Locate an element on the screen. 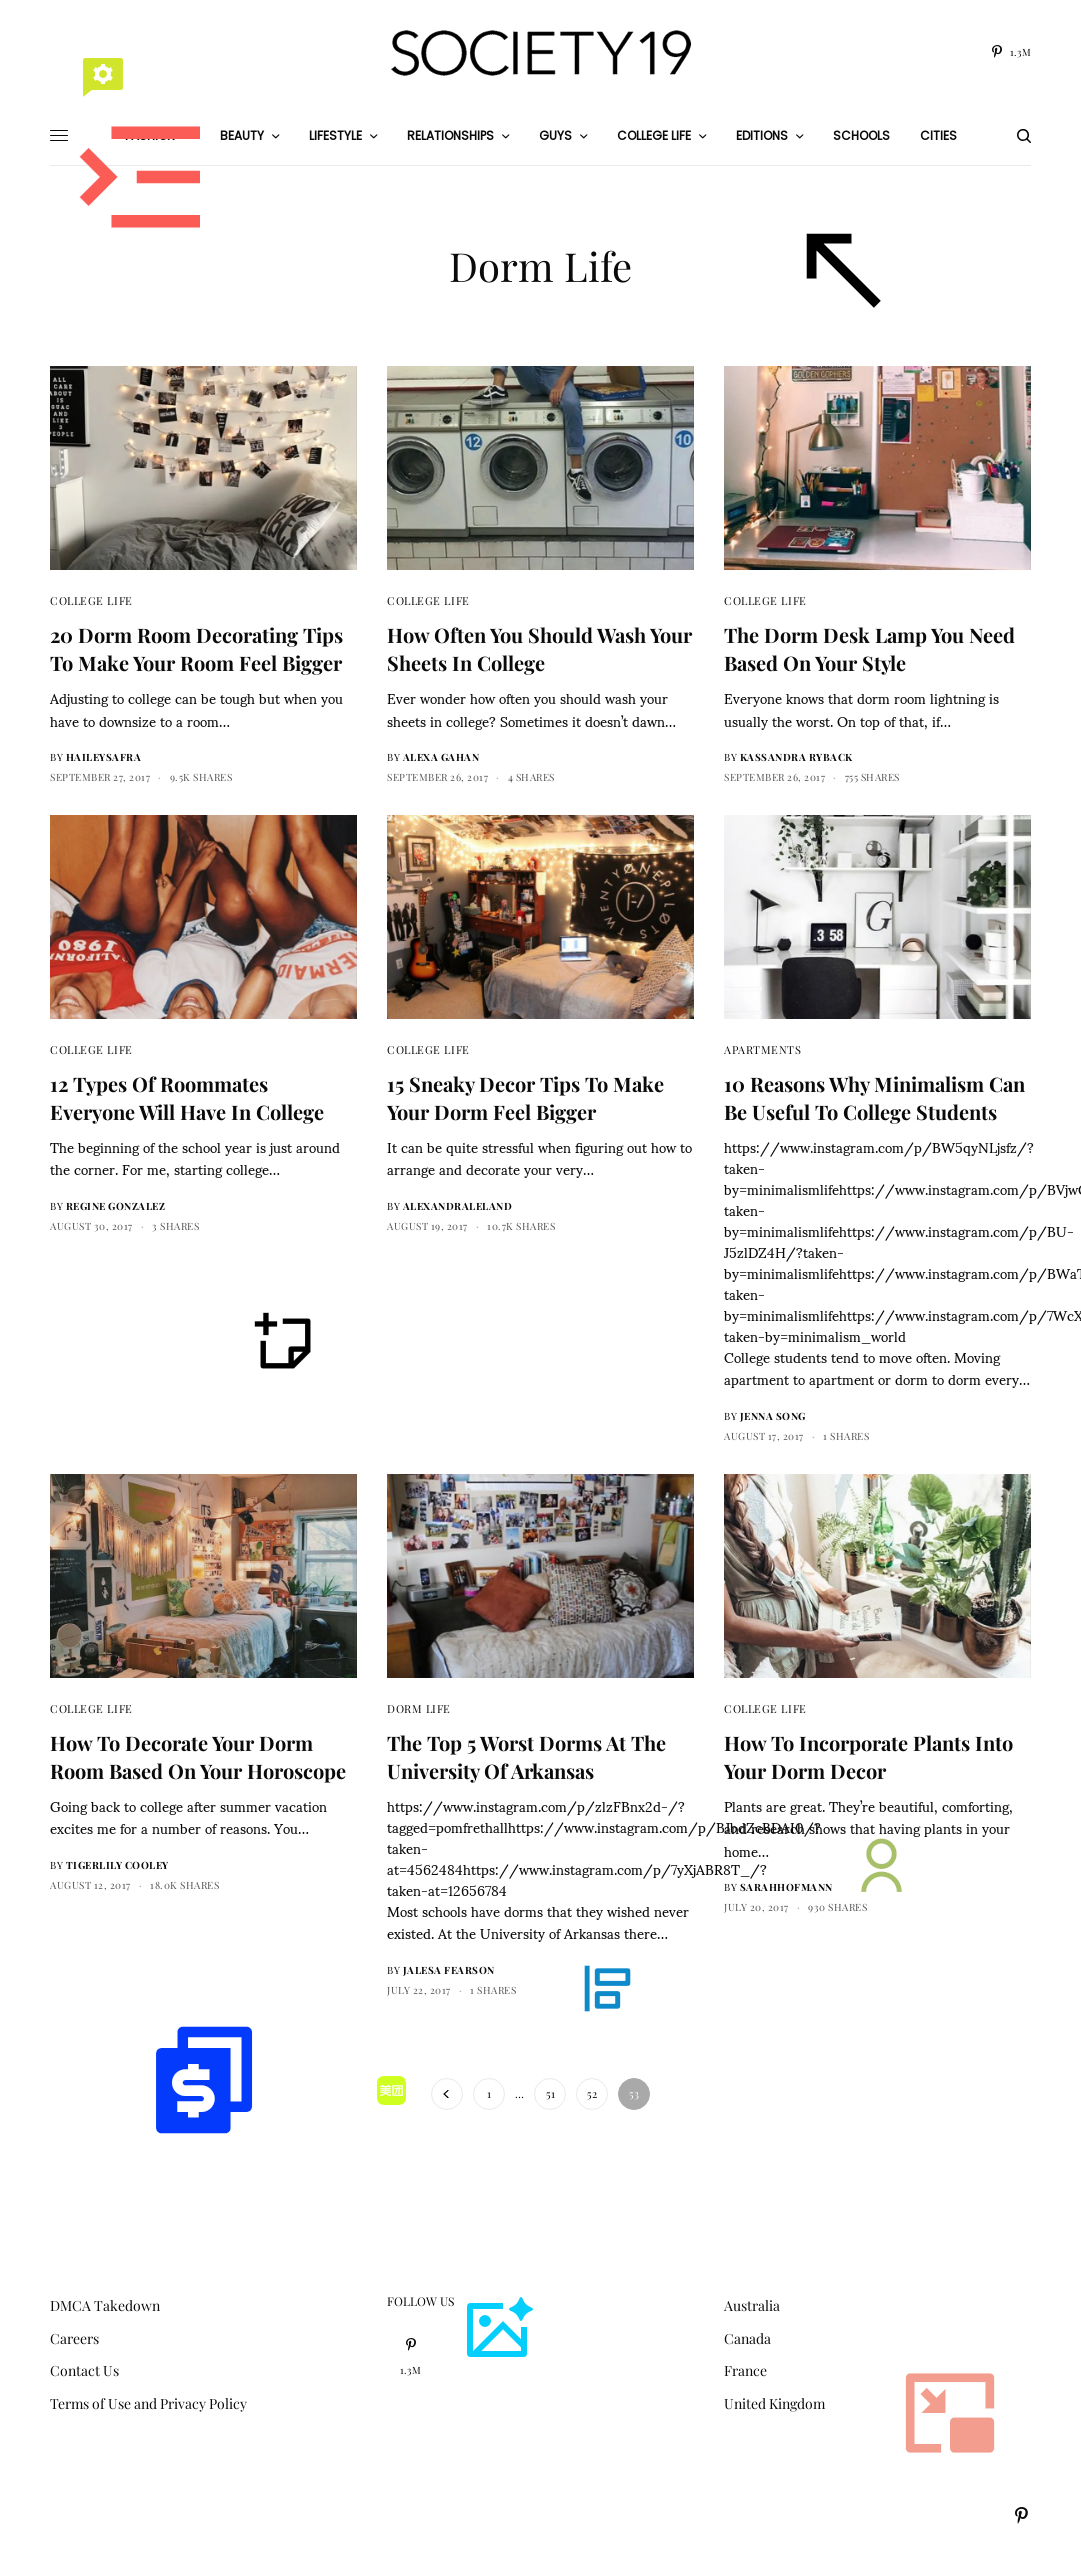 This screenshot has width=1081, height=2567. open chat settings is located at coordinates (103, 76).